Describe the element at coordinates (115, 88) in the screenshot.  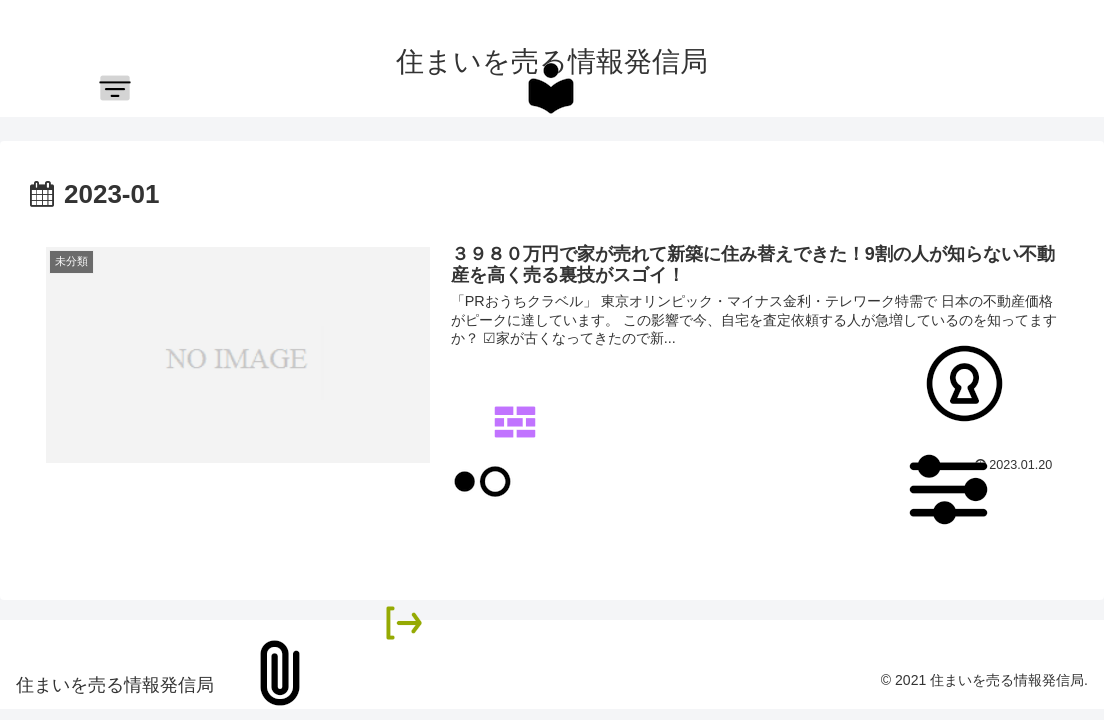
I see `filter or sort list content` at that location.